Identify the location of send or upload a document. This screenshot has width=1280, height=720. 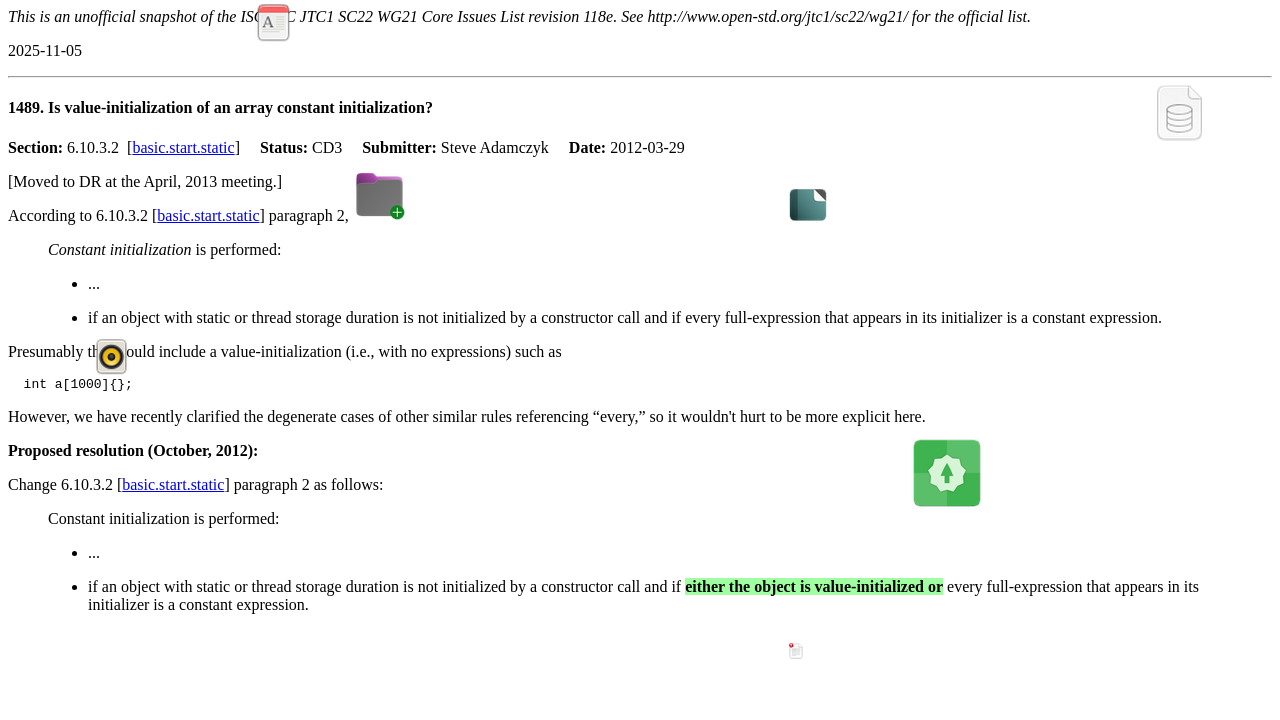
(796, 651).